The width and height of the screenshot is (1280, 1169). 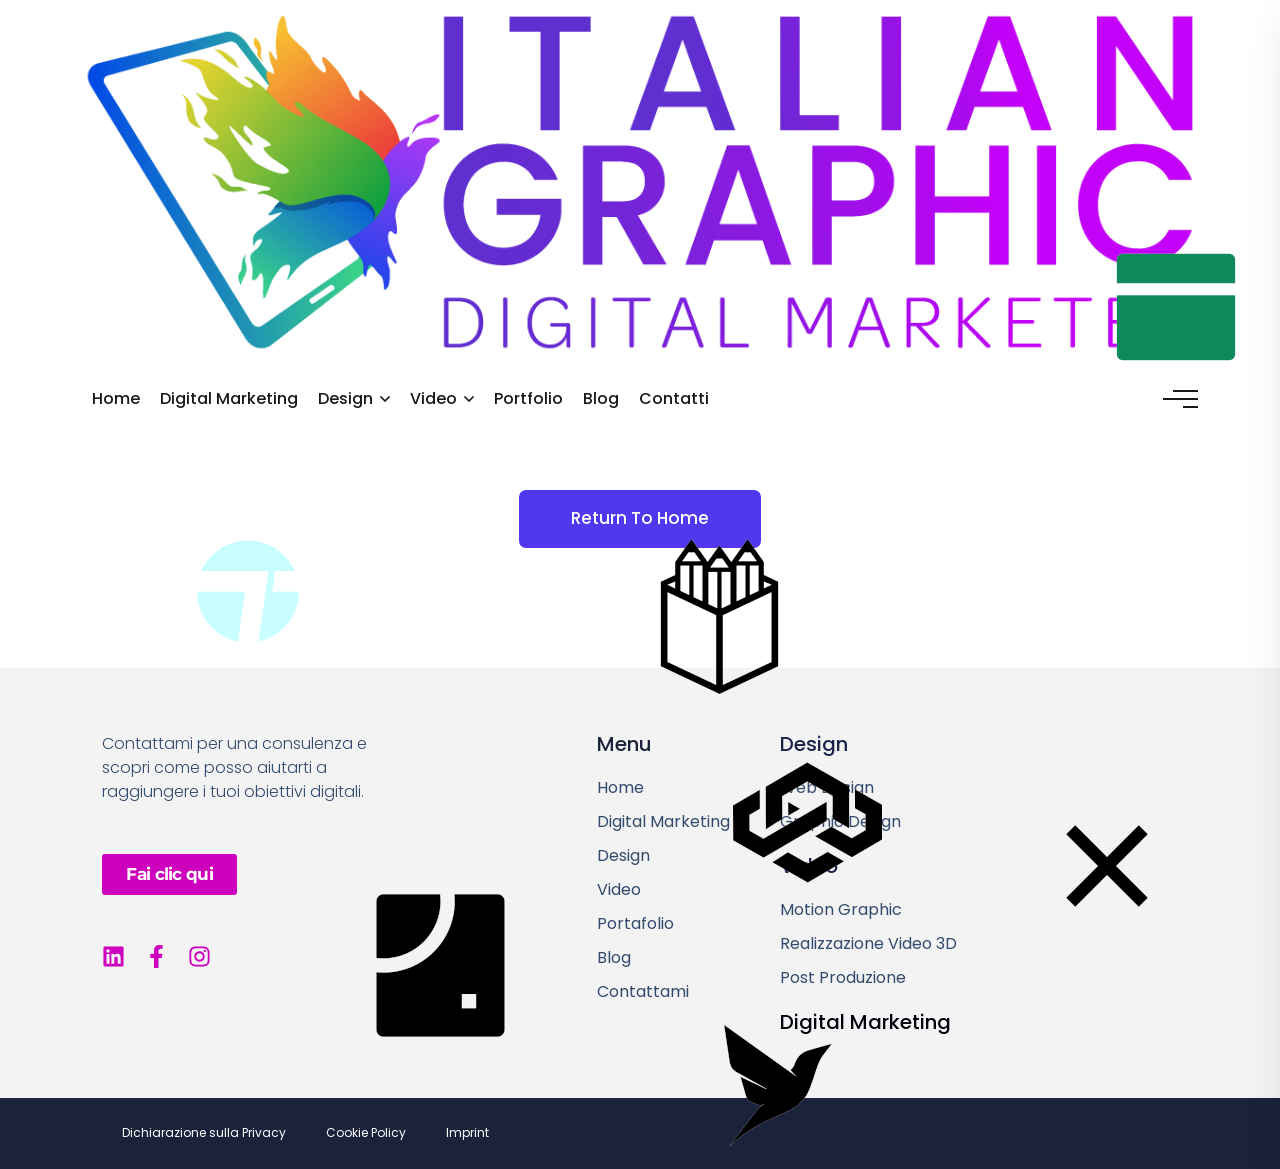 What do you see at coordinates (1107, 866) in the screenshot?
I see `close the current window or dialog` at bounding box center [1107, 866].